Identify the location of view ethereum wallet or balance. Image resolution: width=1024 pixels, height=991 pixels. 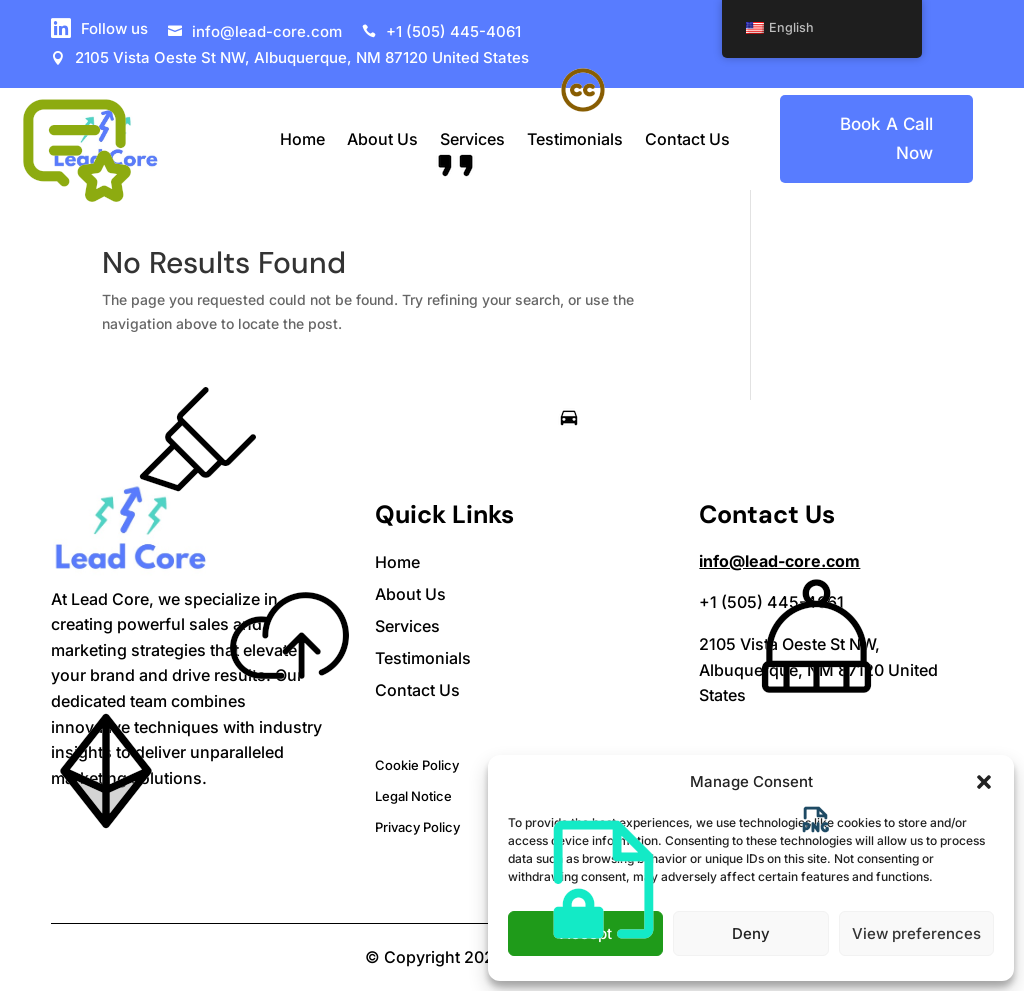
(106, 771).